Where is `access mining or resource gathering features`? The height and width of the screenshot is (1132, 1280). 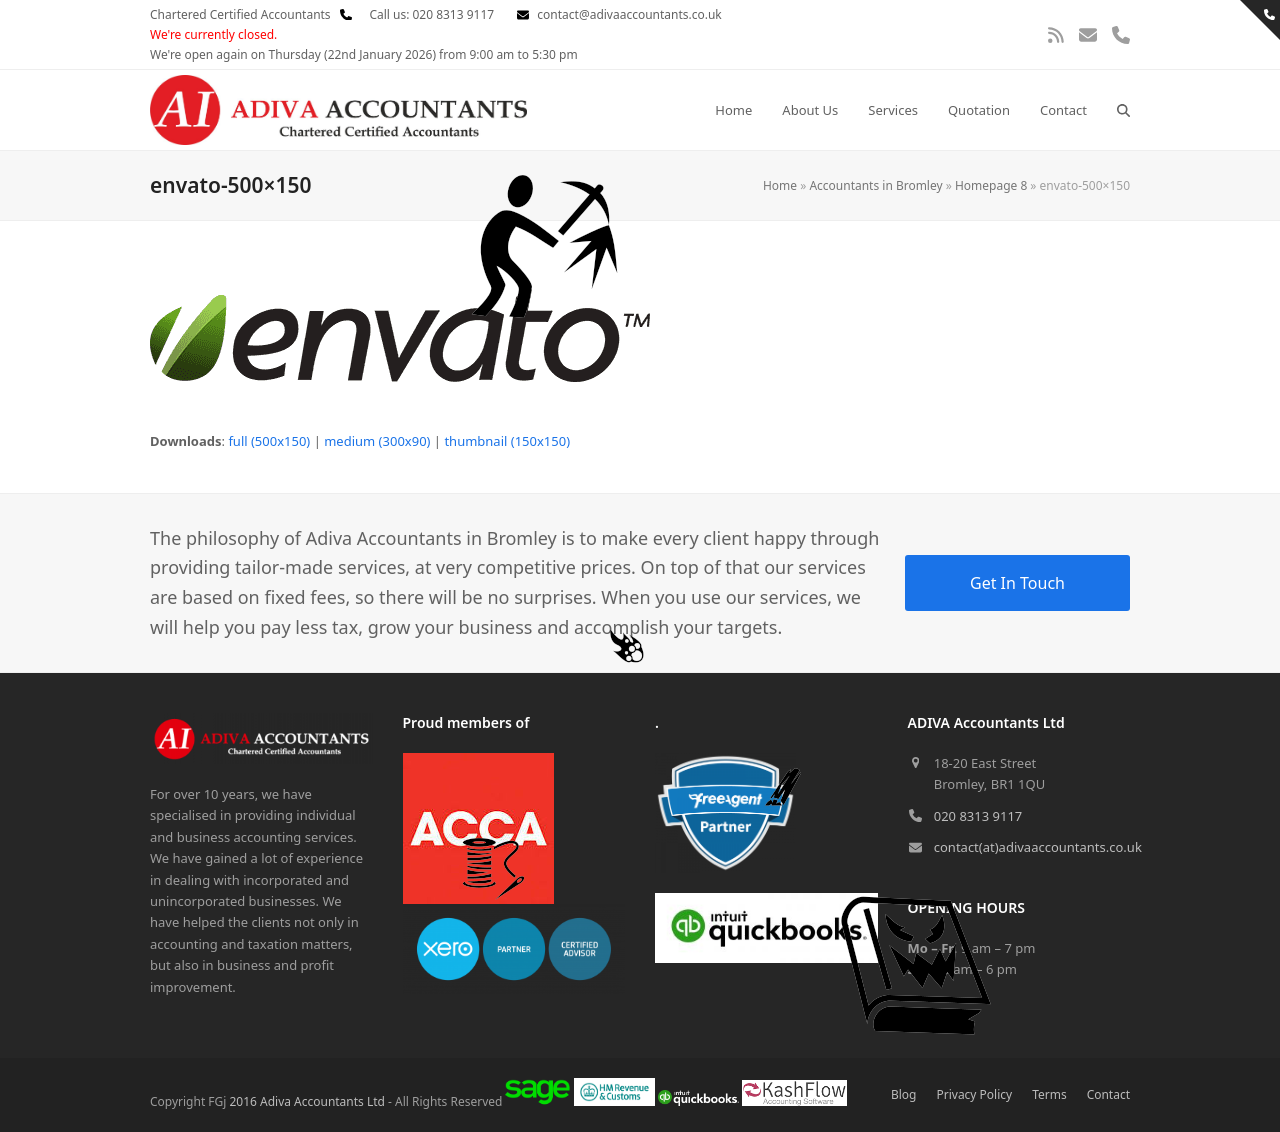 access mining or resource gathering features is located at coordinates (544, 246).